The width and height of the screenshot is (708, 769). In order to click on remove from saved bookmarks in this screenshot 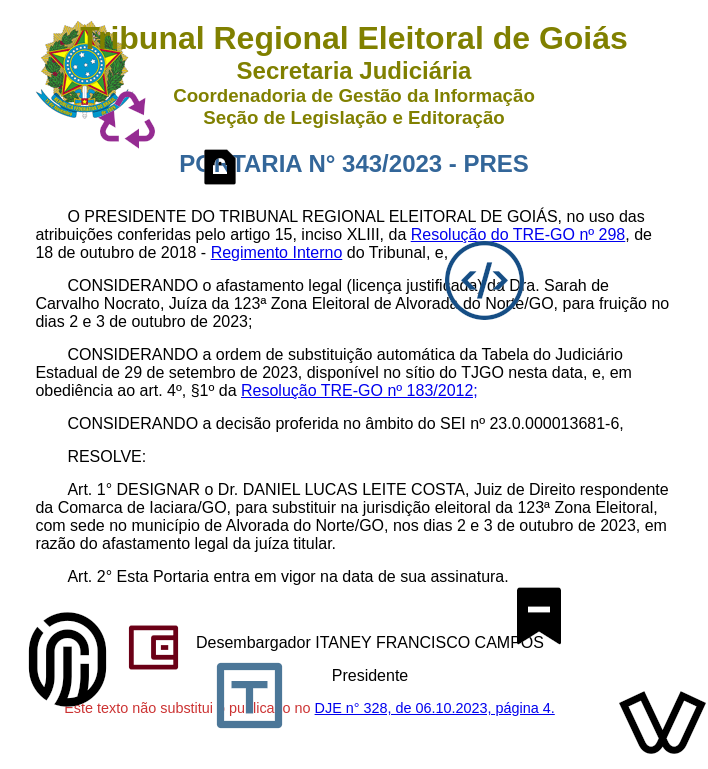, I will do `click(539, 615)`.